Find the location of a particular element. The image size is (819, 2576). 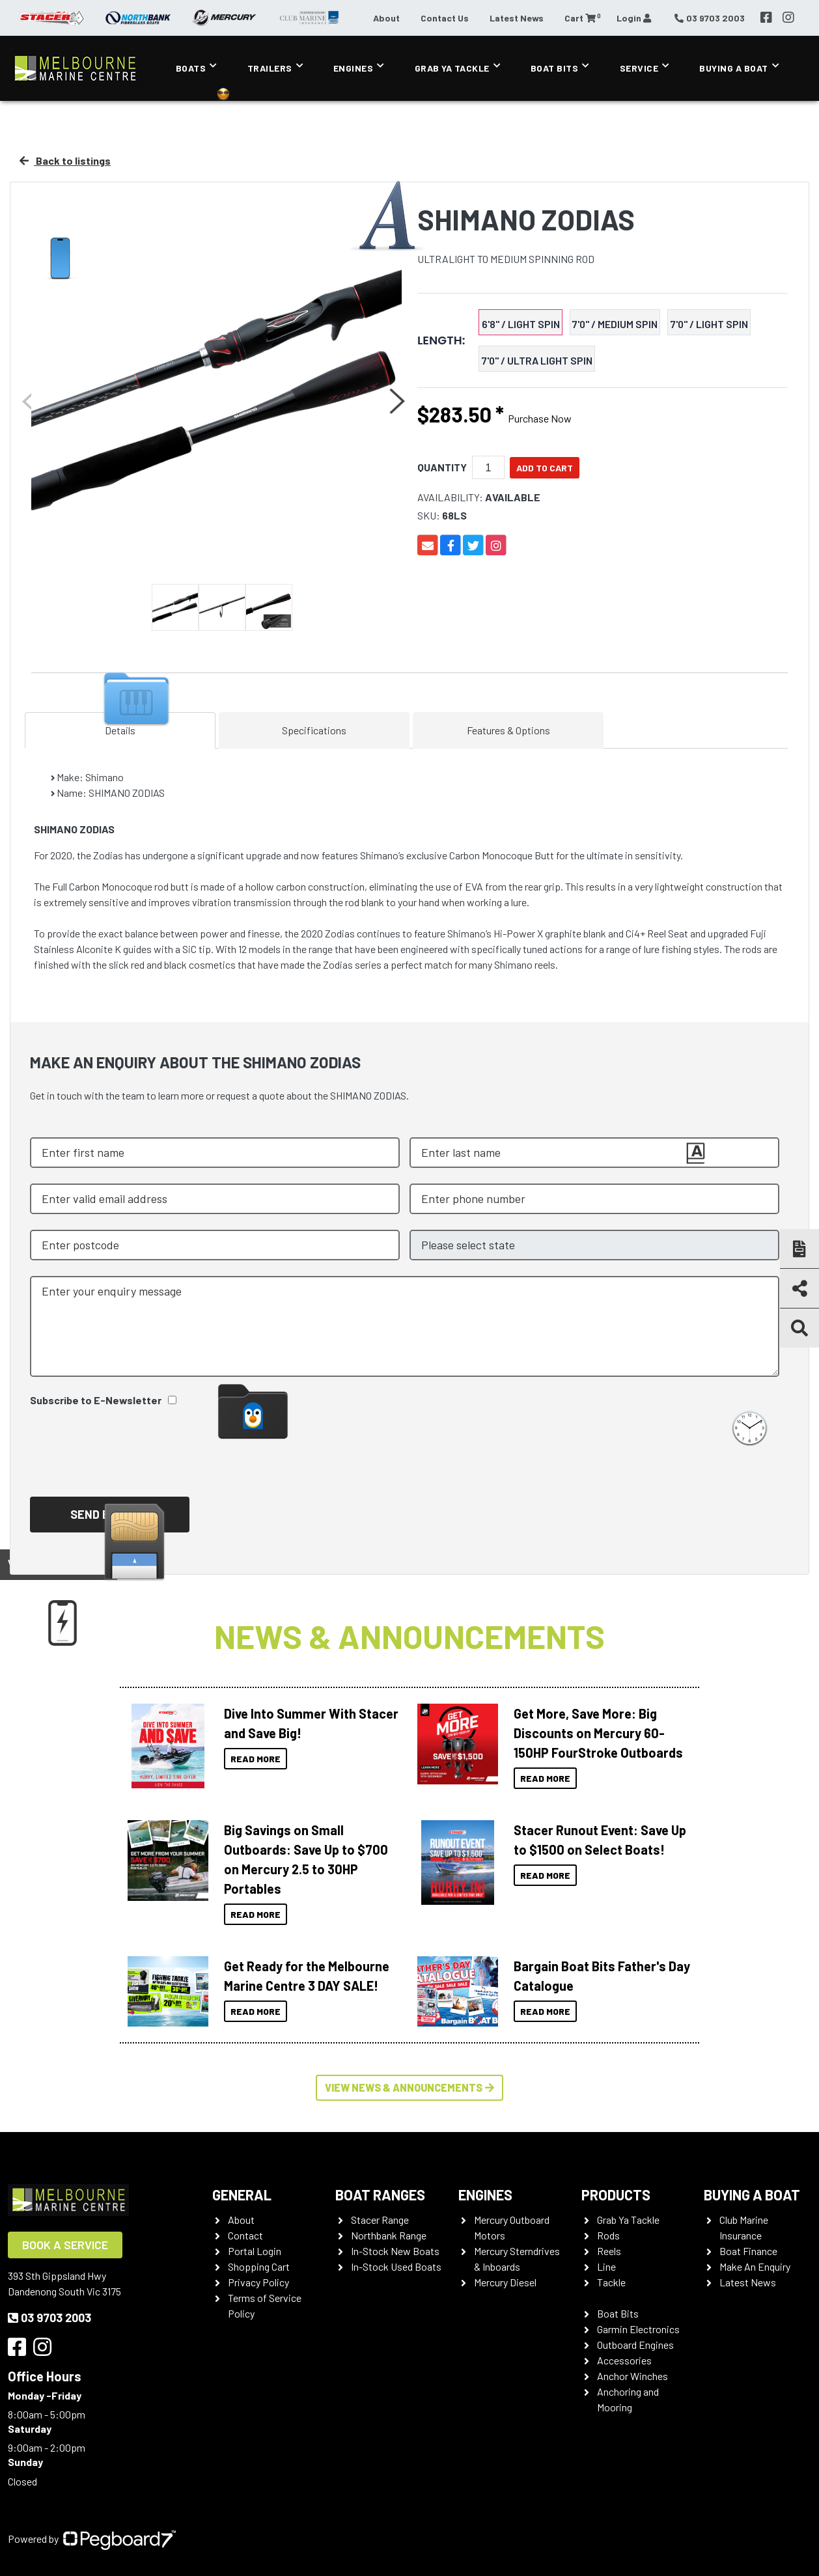

open your music folder is located at coordinates (136, 698).